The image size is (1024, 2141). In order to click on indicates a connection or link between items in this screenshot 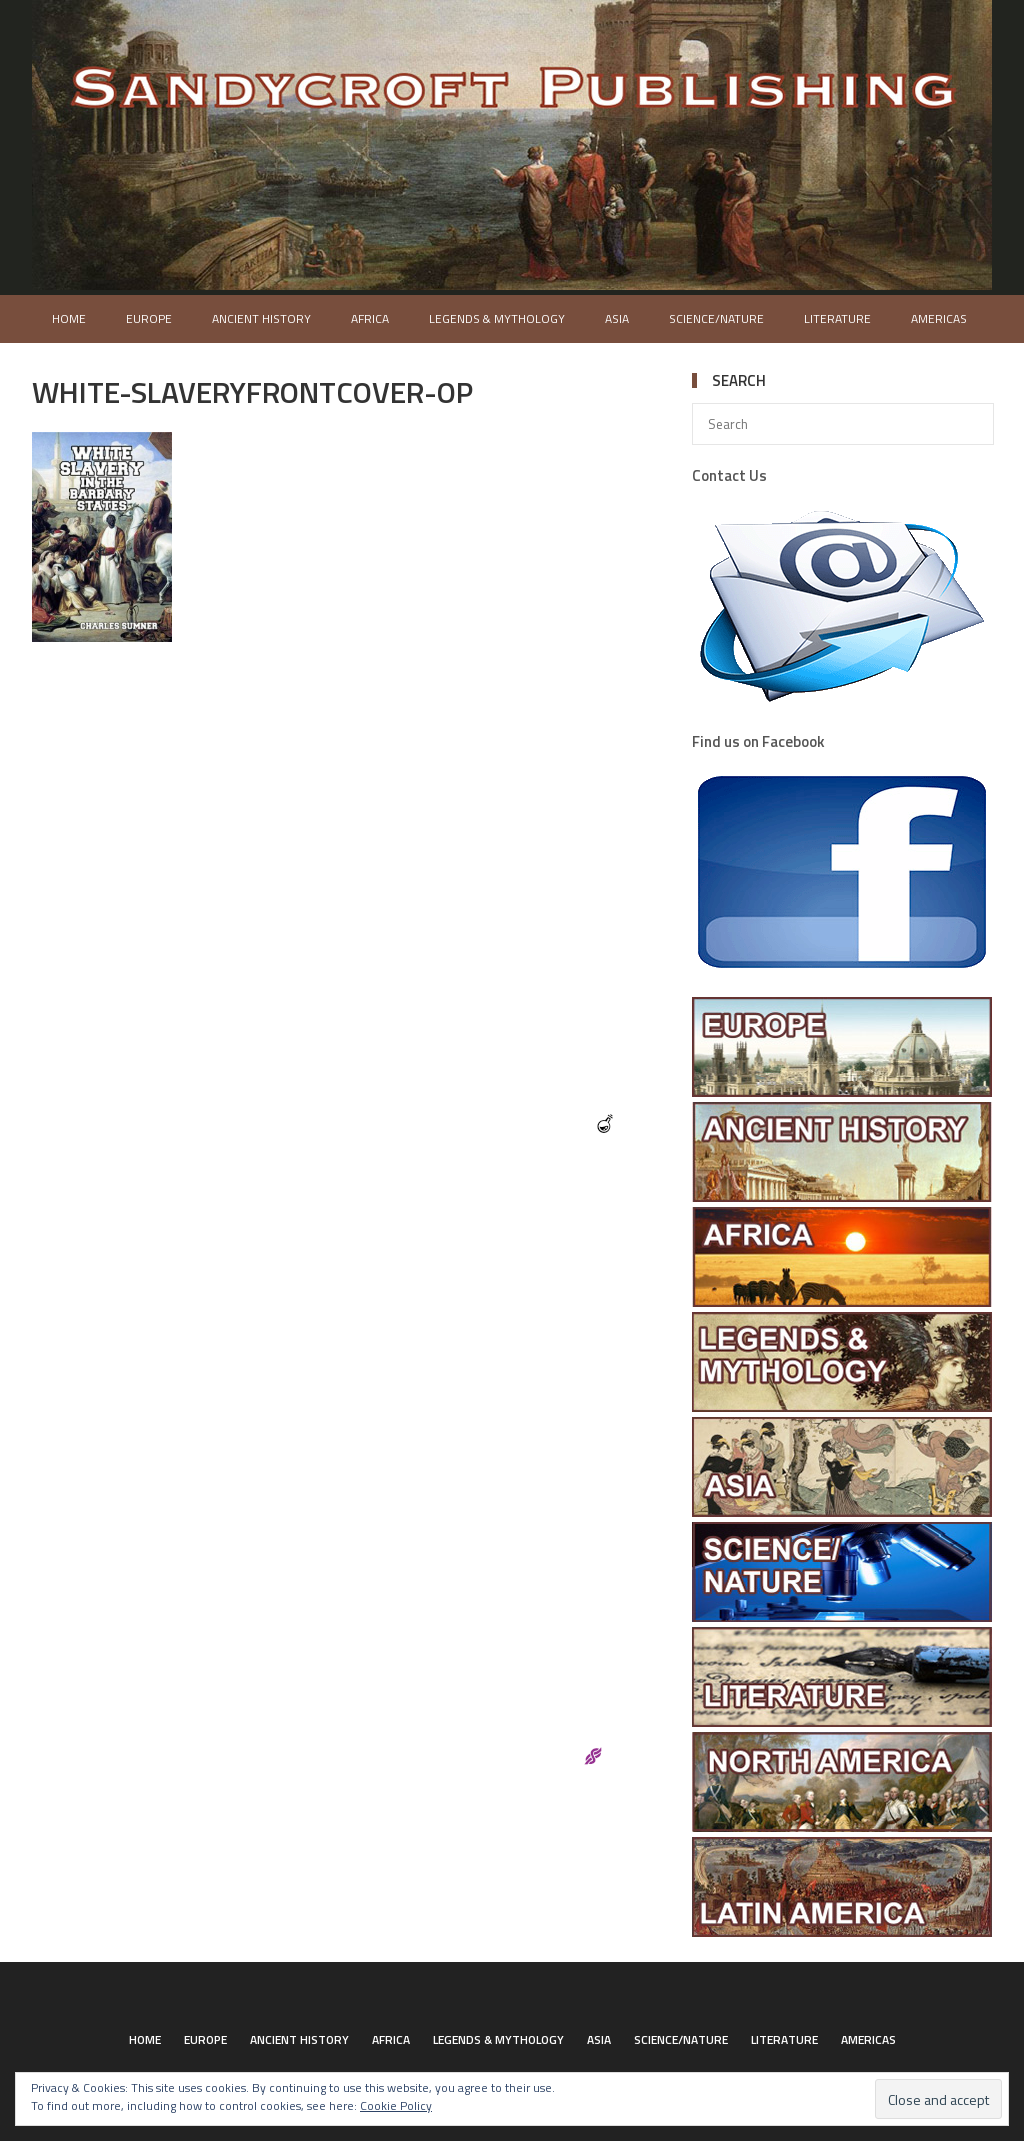, I will do `click(593, 1756)`.